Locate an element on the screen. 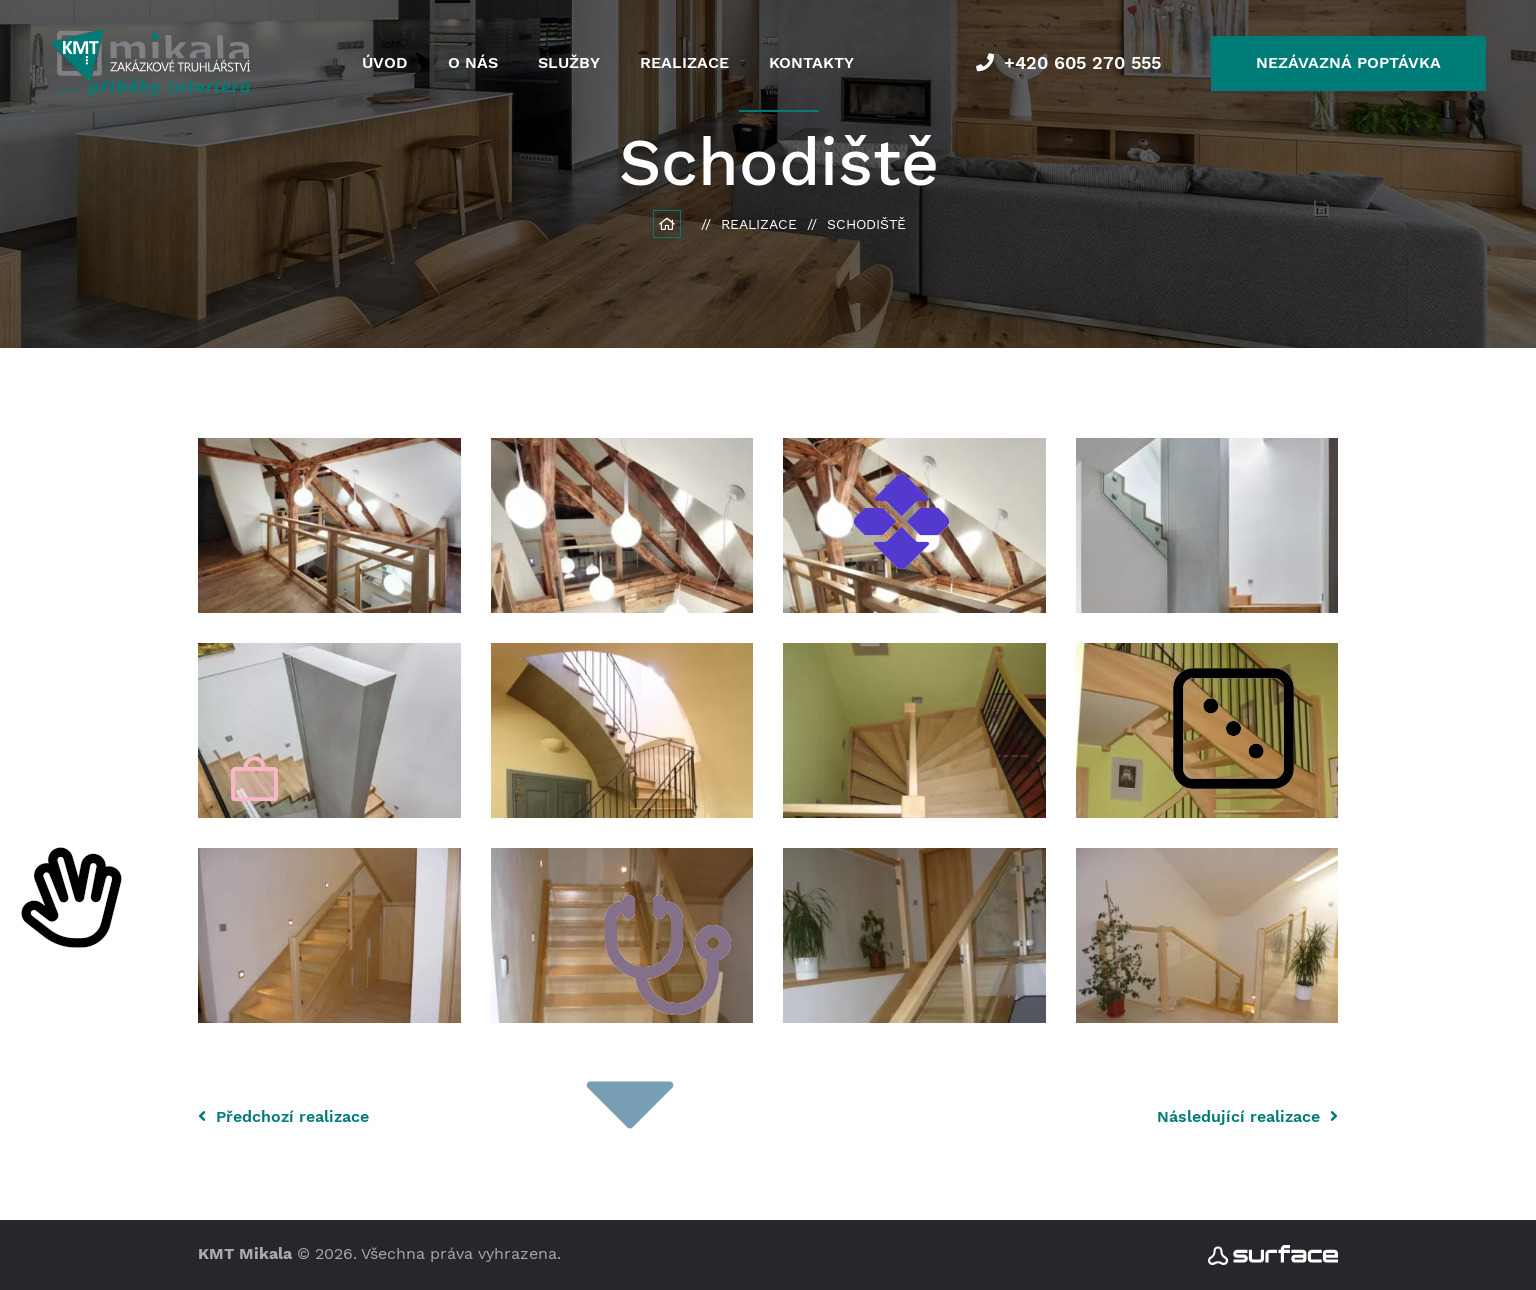  pix instant payment system logo is located at coordinates (901, 521).